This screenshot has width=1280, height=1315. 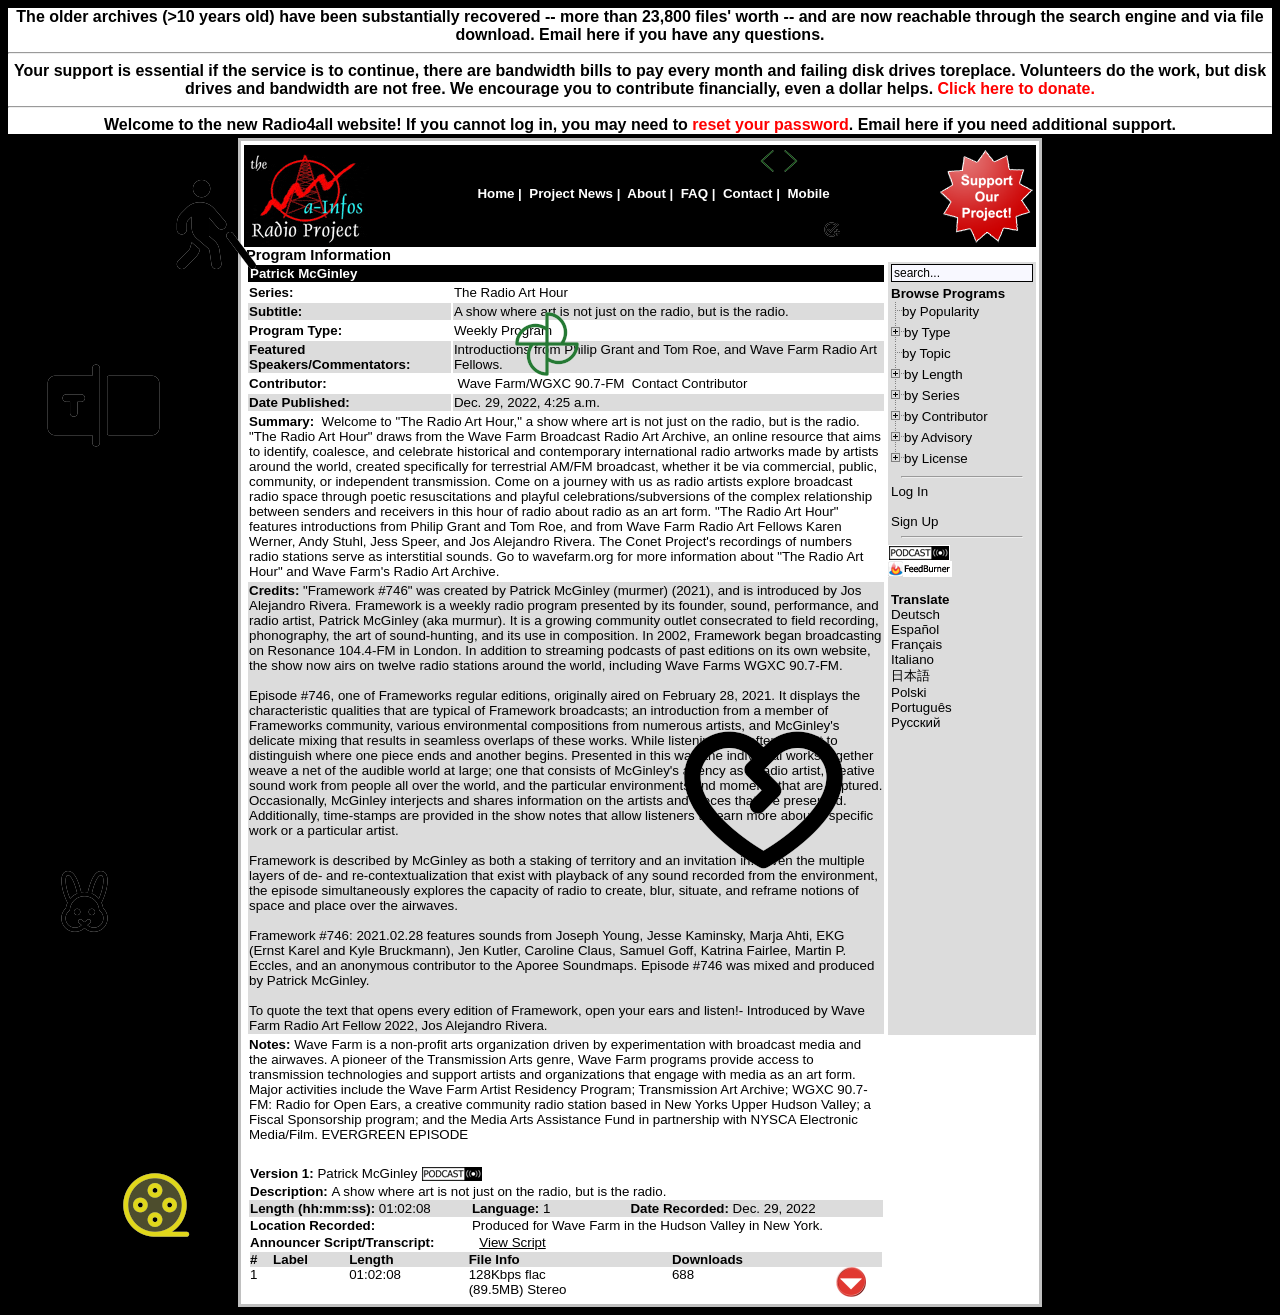 I want to click on indicates accessibility features for visually impaired users, so click(x=211, y=224).